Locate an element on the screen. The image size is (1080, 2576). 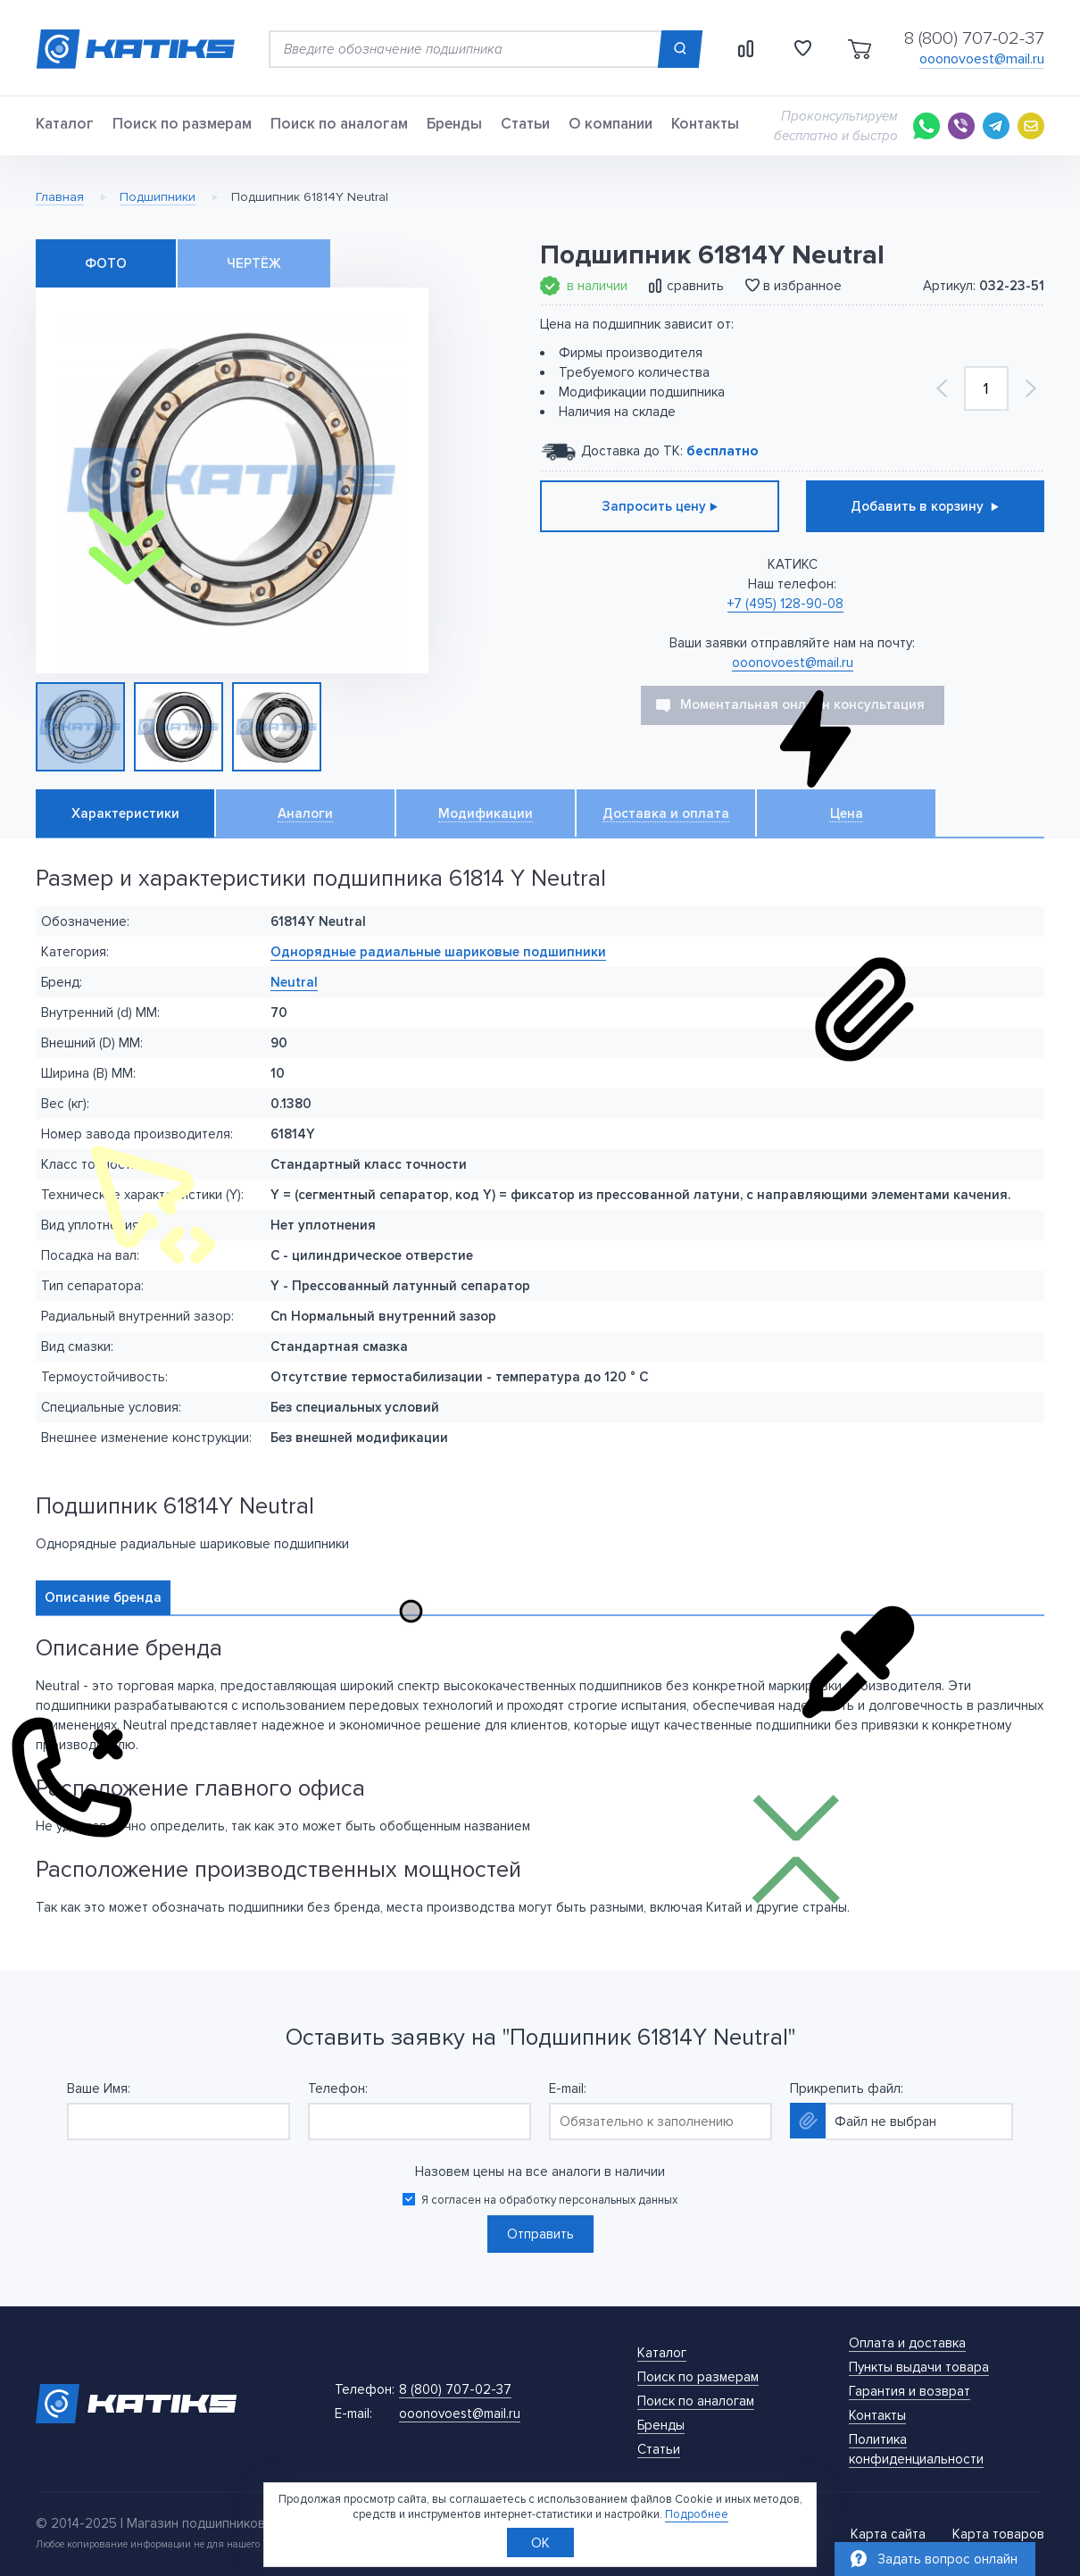
indicates a missed phone call is located at coordinates (71, 1777).